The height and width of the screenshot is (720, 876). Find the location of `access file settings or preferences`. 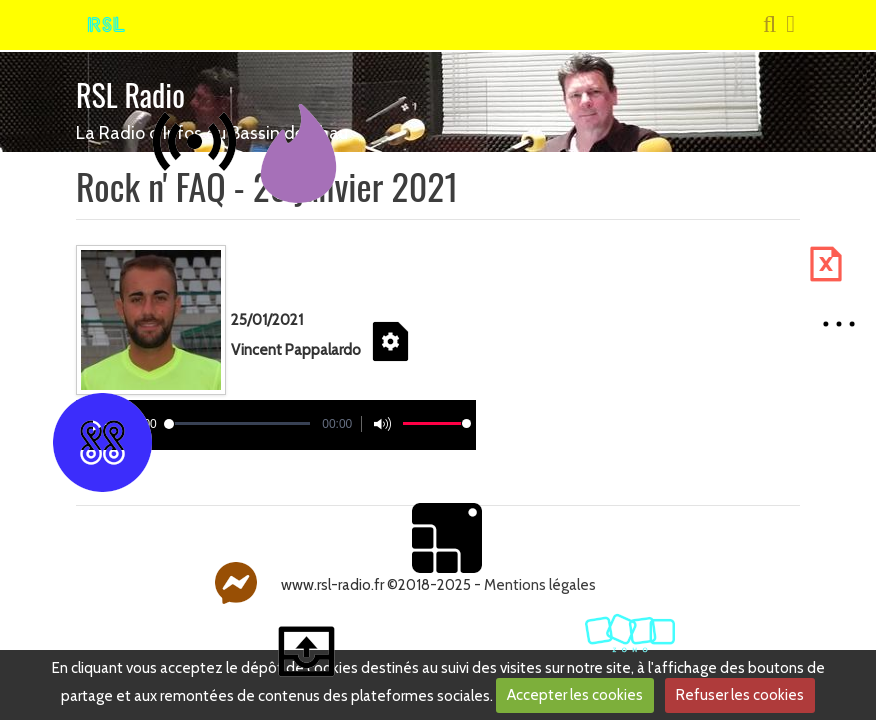

access file settings or preferences is located at coordinates (390, 341).